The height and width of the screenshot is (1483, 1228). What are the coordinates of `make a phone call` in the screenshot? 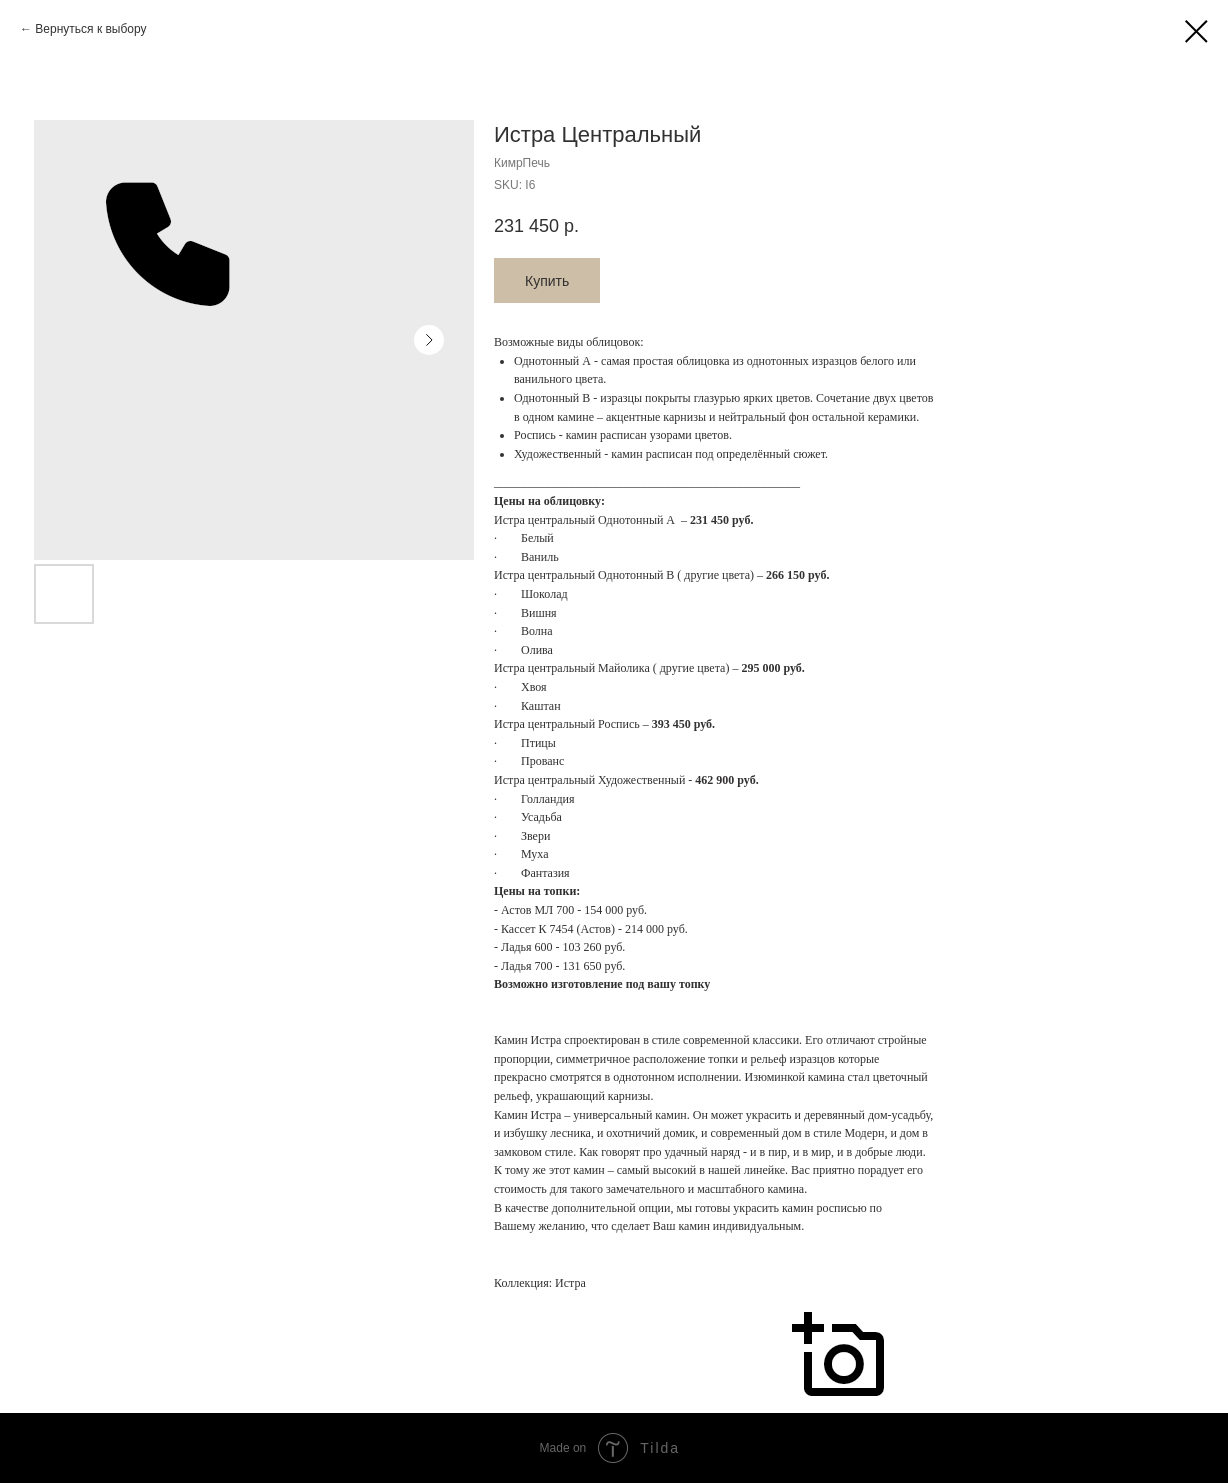 It's located at (171, 241).